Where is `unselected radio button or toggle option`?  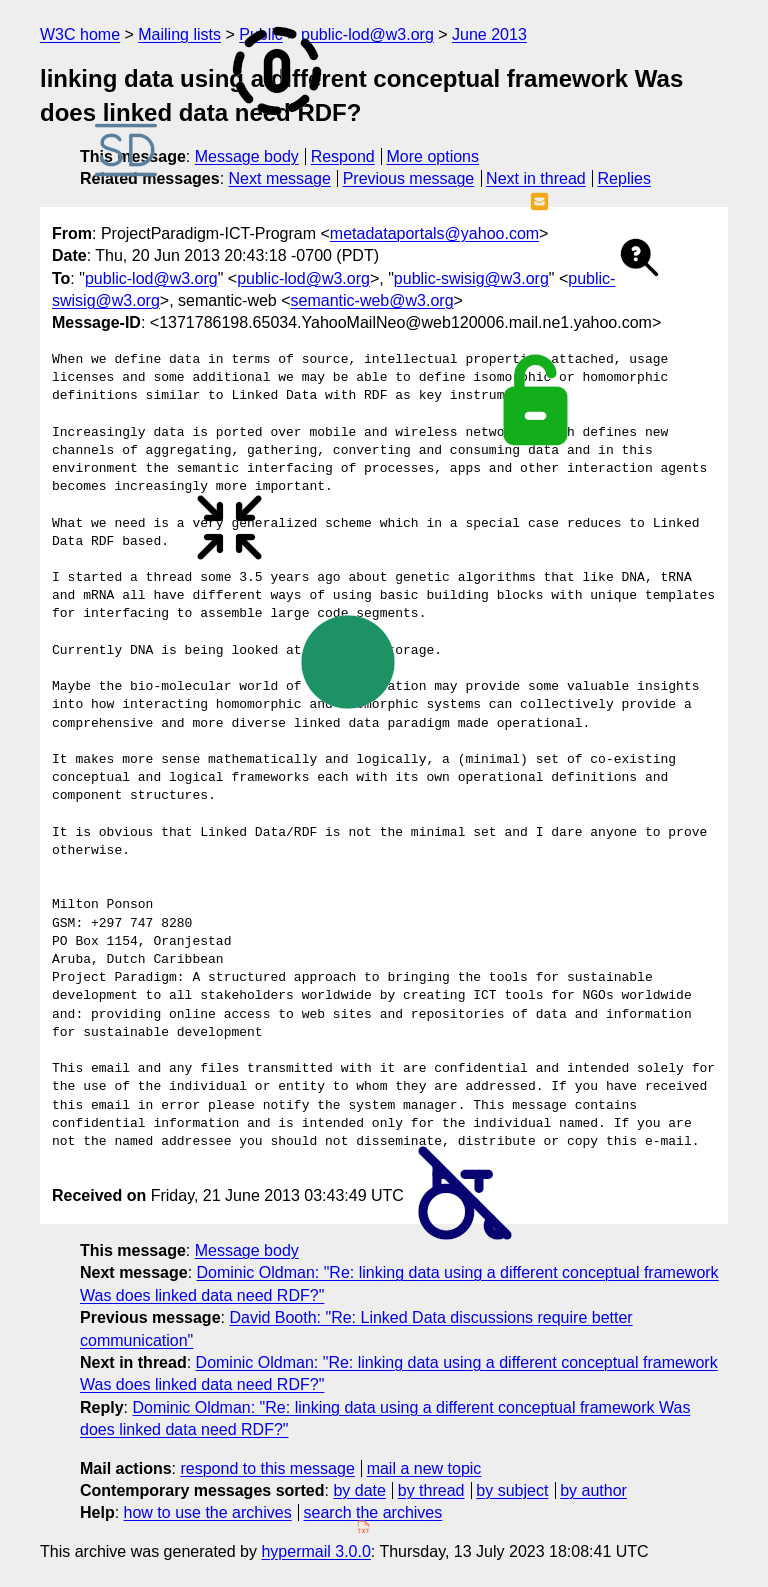 unselected radio button or toggle option is located at coordinates (348, 662).